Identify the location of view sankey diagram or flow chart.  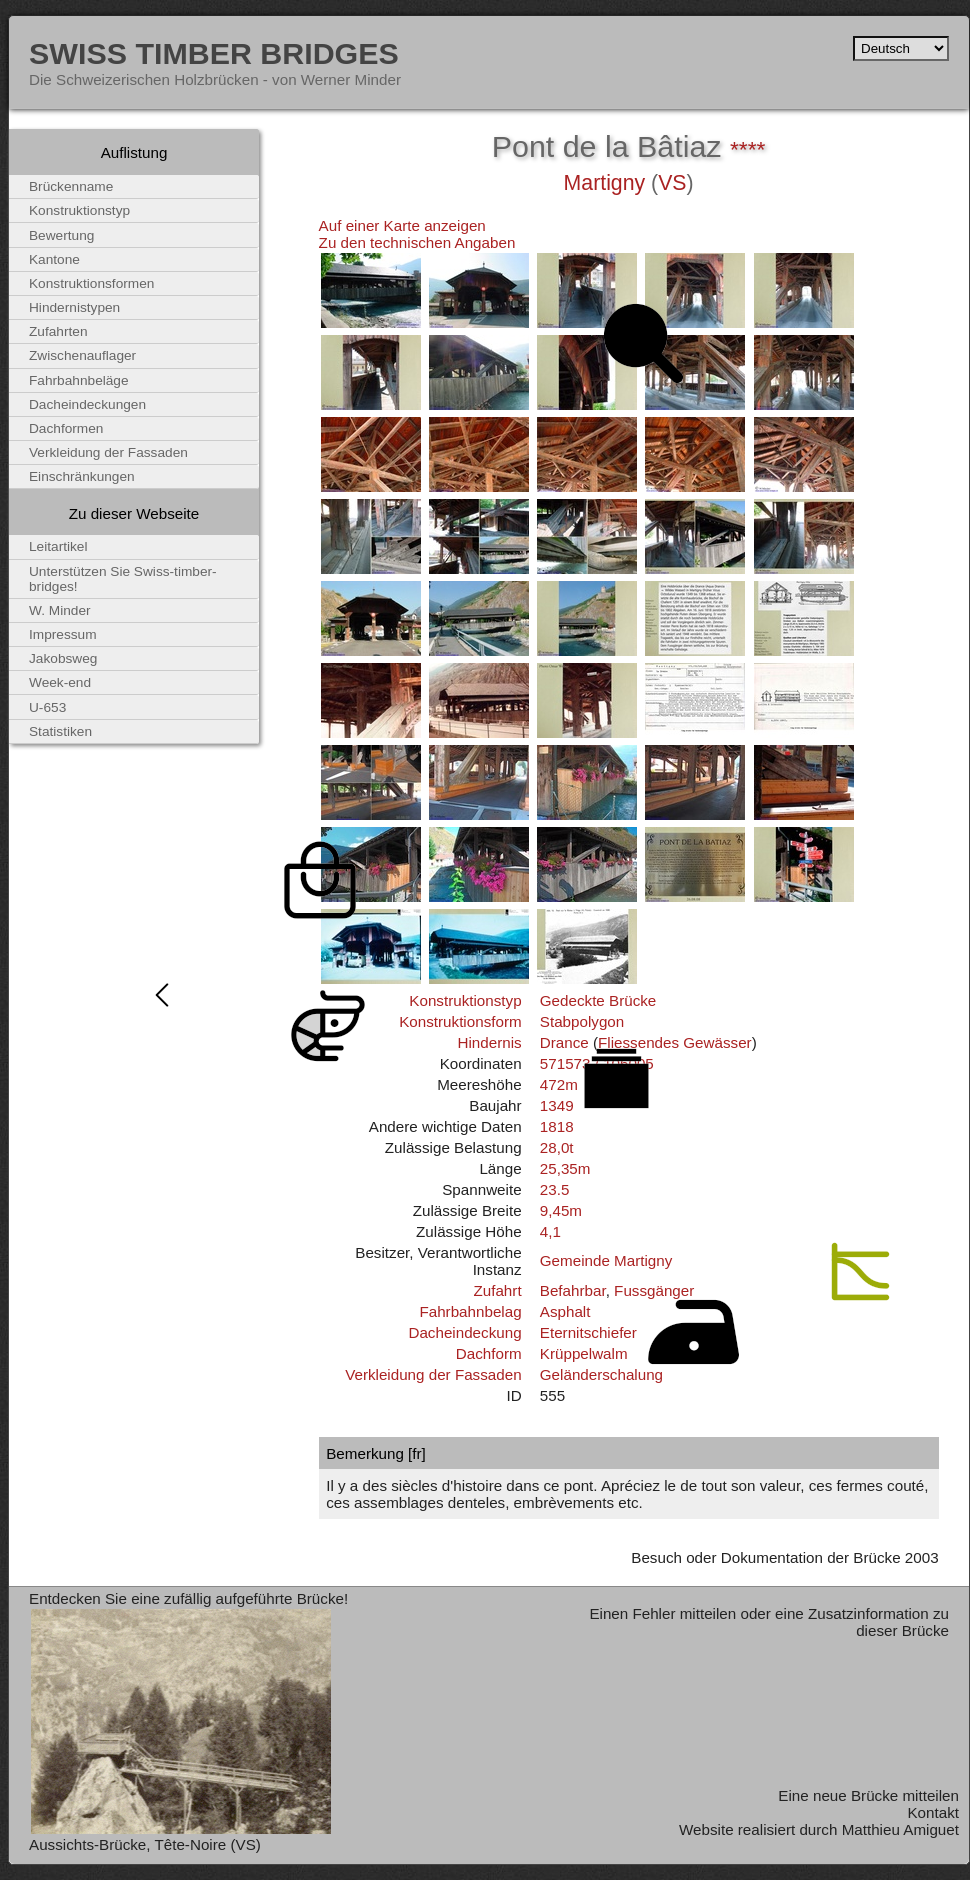
(860, 1271).